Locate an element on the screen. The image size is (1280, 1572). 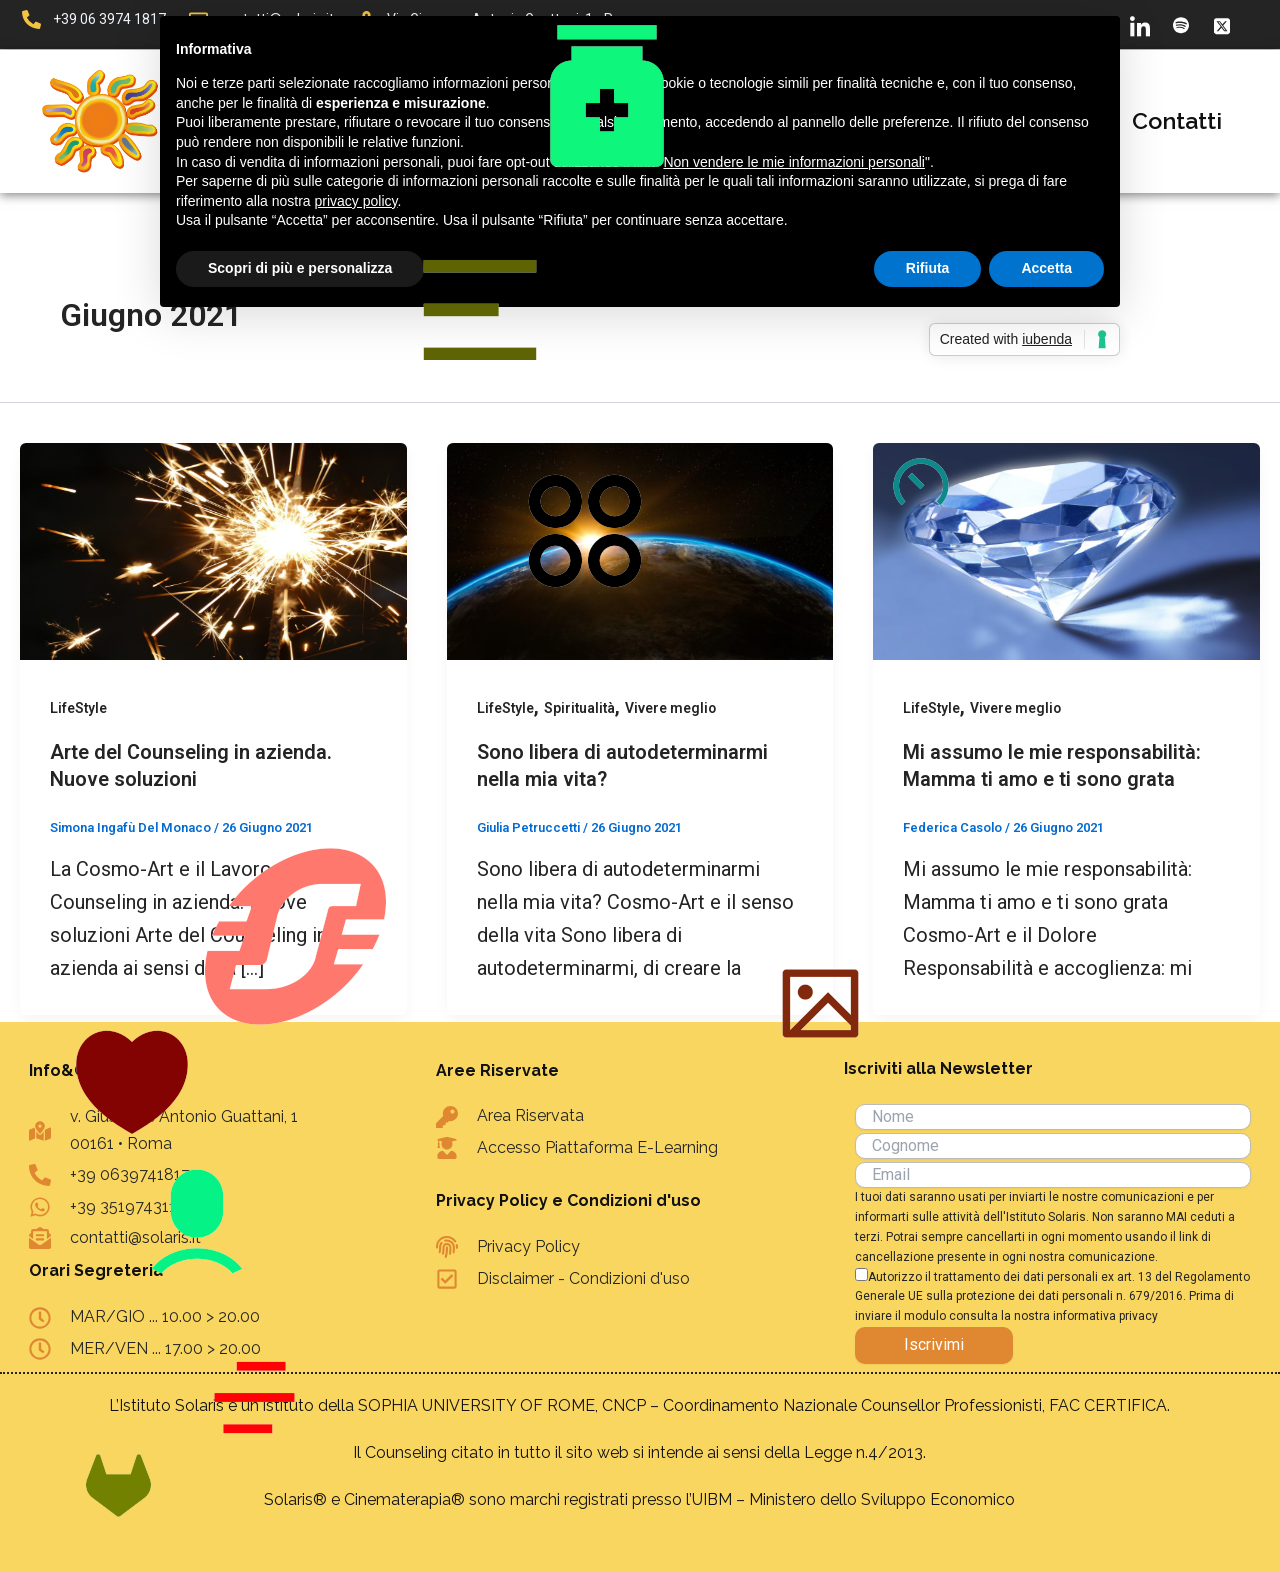
open app drawer or menu is located at coordinates (585, 531).